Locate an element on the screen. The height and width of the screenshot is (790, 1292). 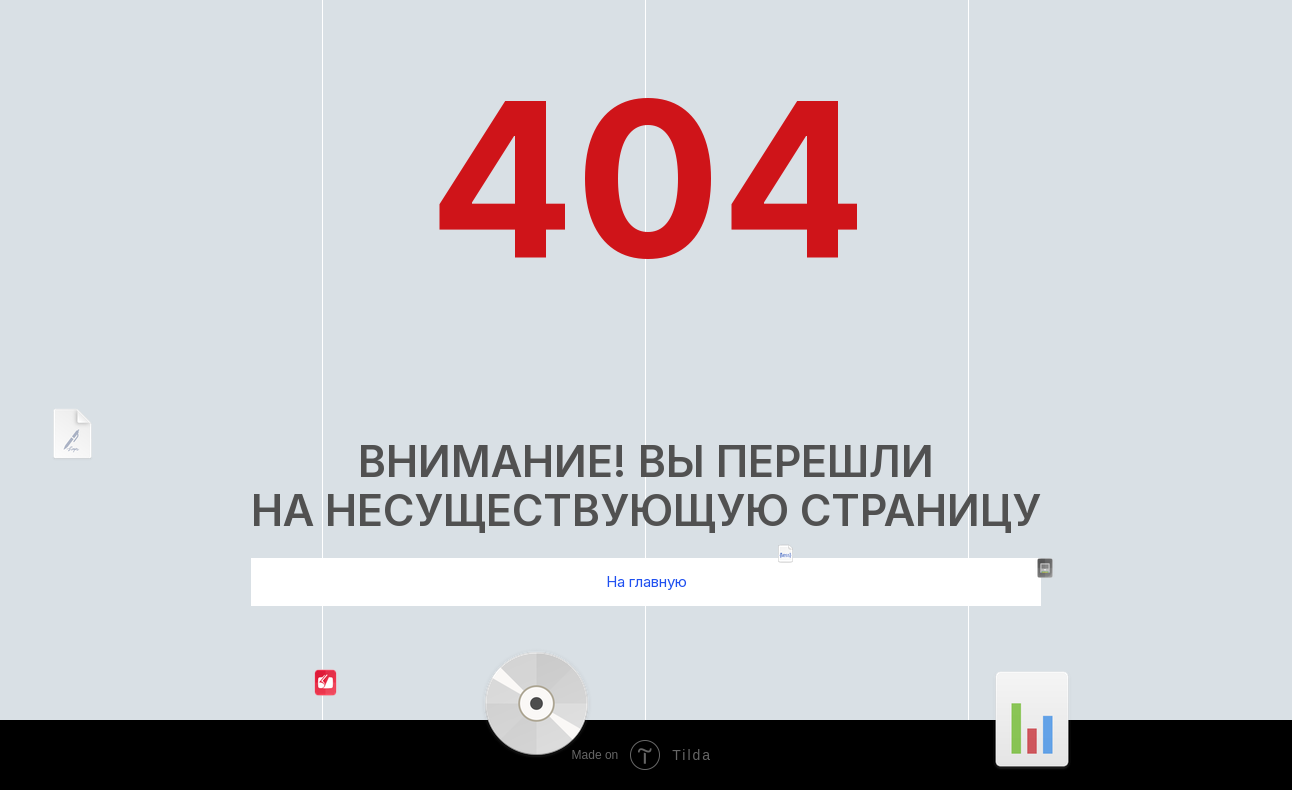
a LESS stylesheet file is located at coordinates (785, 553).